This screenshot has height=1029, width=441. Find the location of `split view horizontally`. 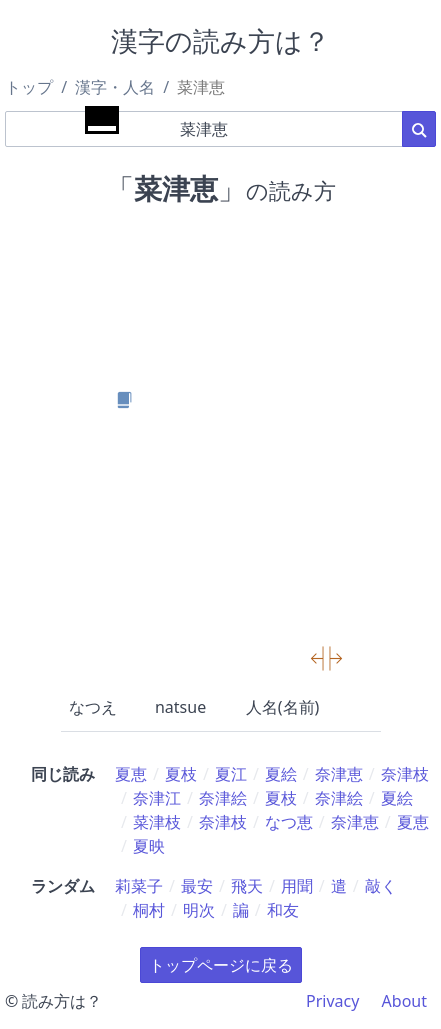

split view horizontally is located at coordinates (326, 658).